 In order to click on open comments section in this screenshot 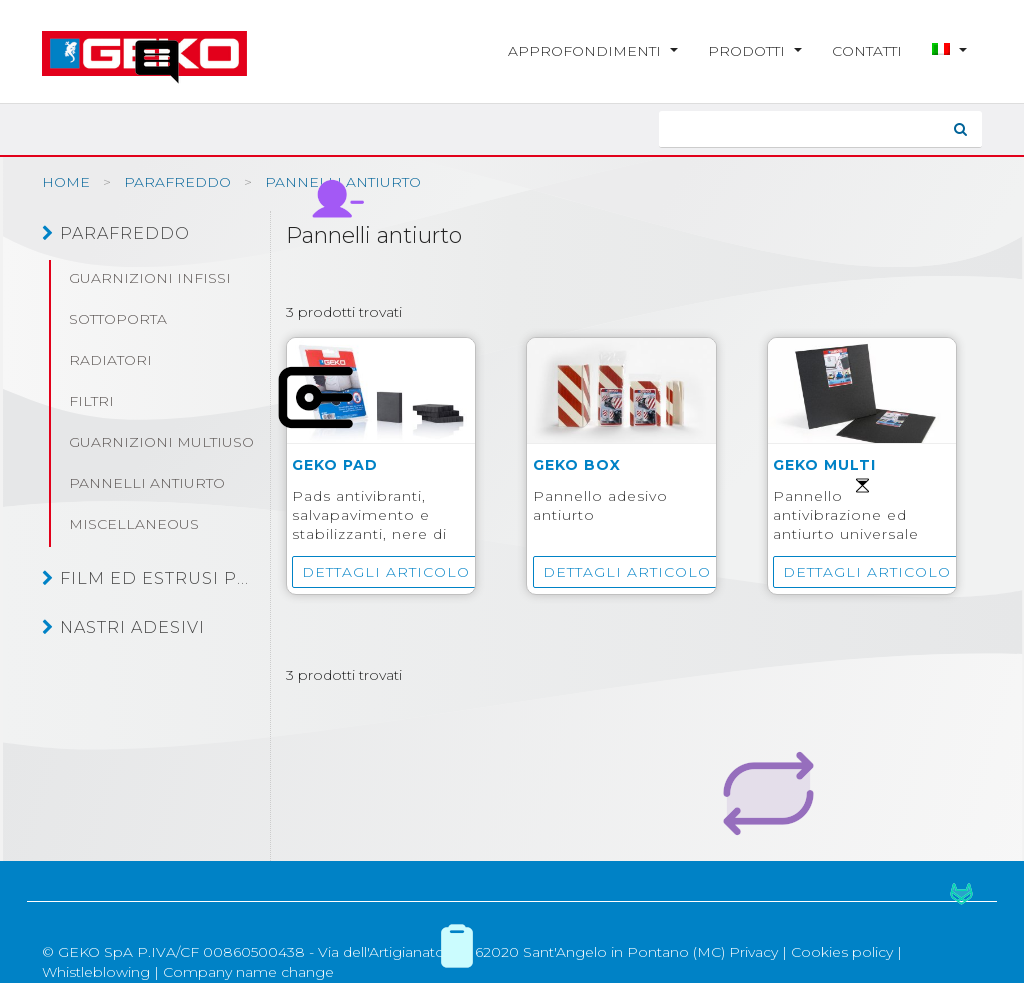, I will do `click(157, 62)`.